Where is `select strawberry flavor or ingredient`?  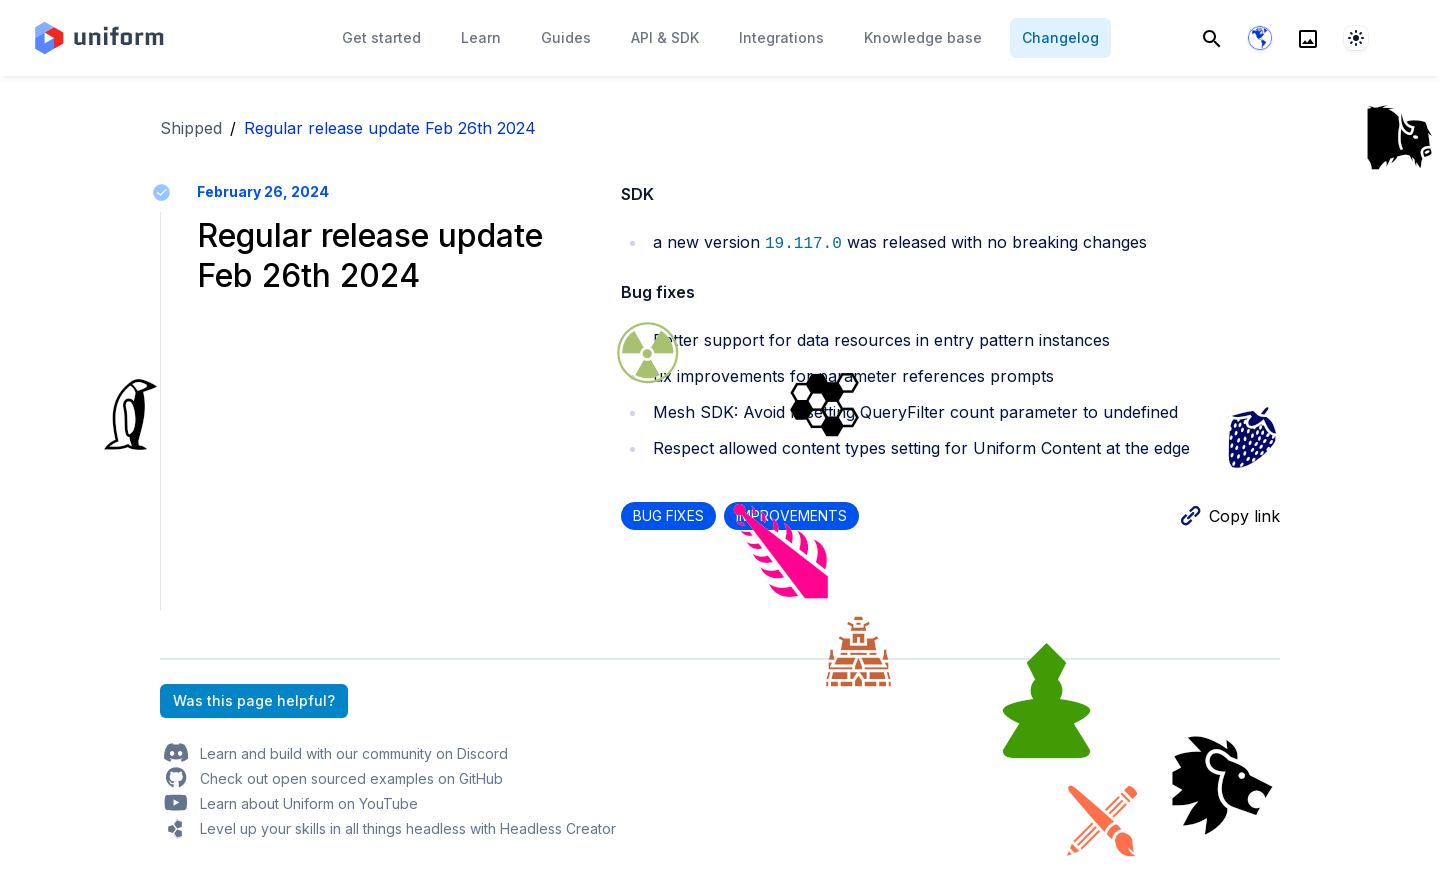 select strawberry flavor or ingredient is located at coordinates (1252, 437).